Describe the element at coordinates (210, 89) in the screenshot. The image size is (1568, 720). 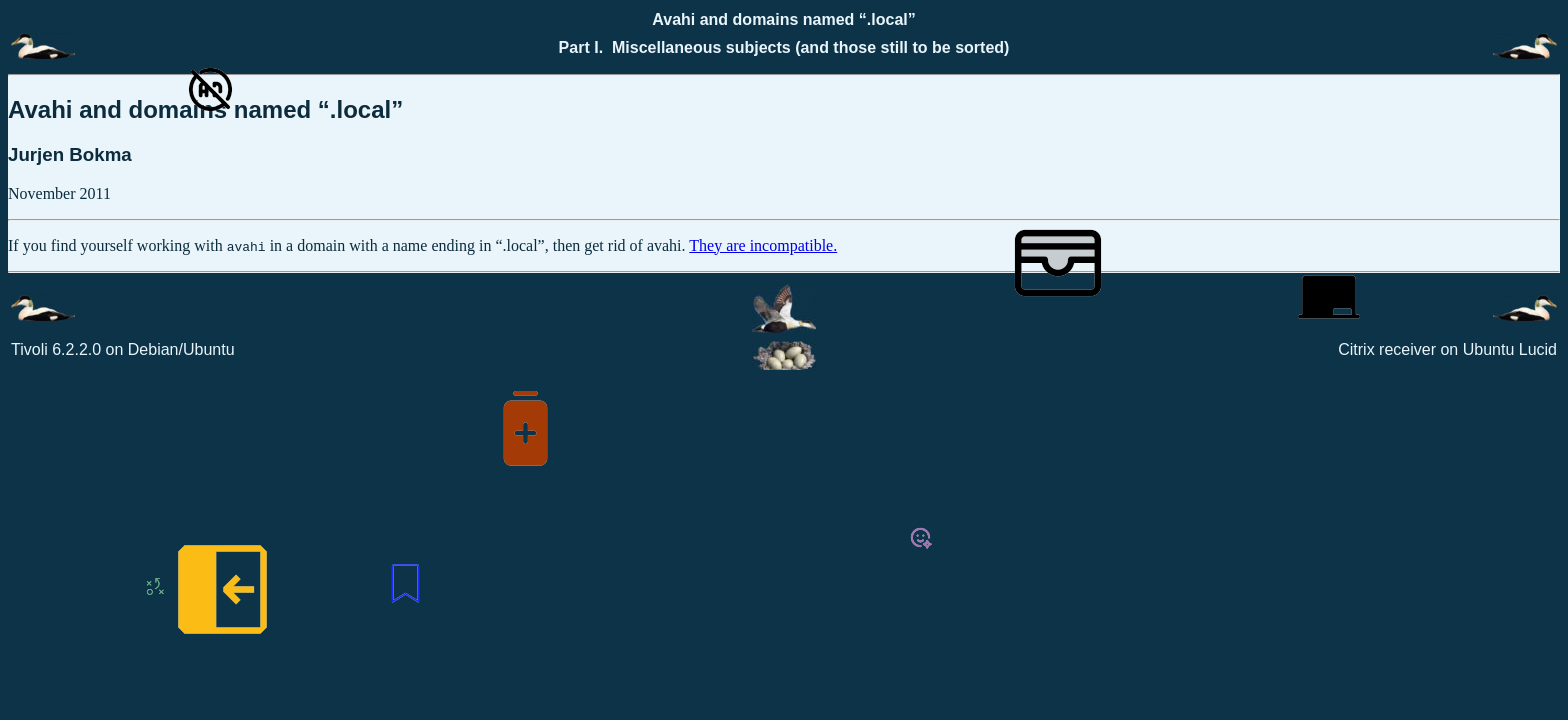
I see `ad-free mode enabled` at that location.